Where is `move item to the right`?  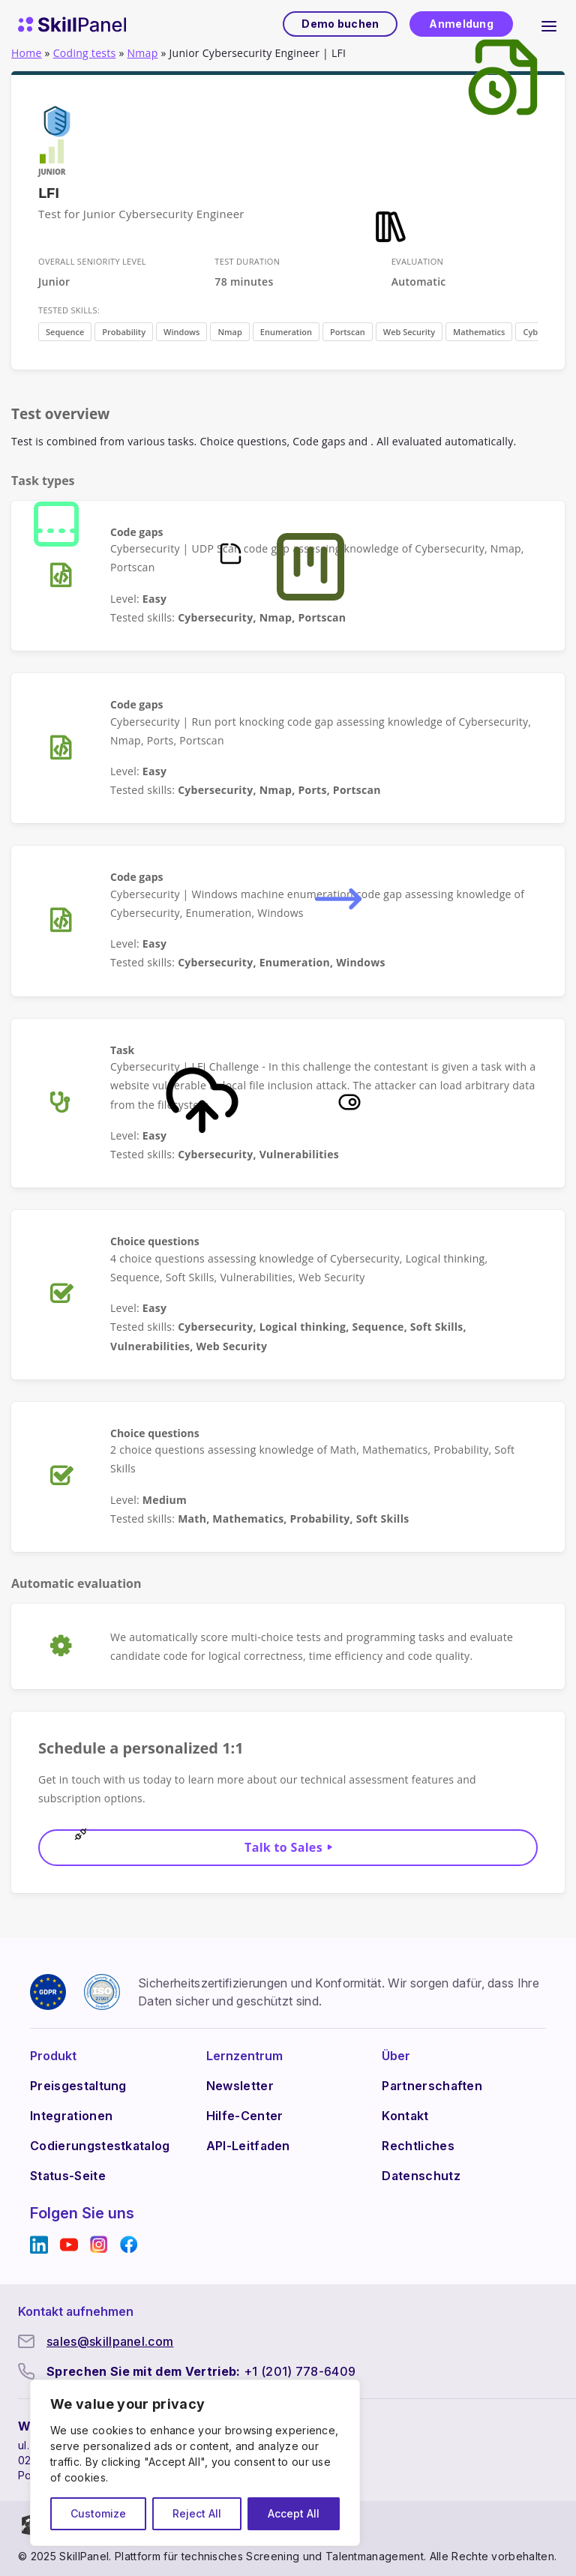 move item to the right is located at coordinates (338, 899).